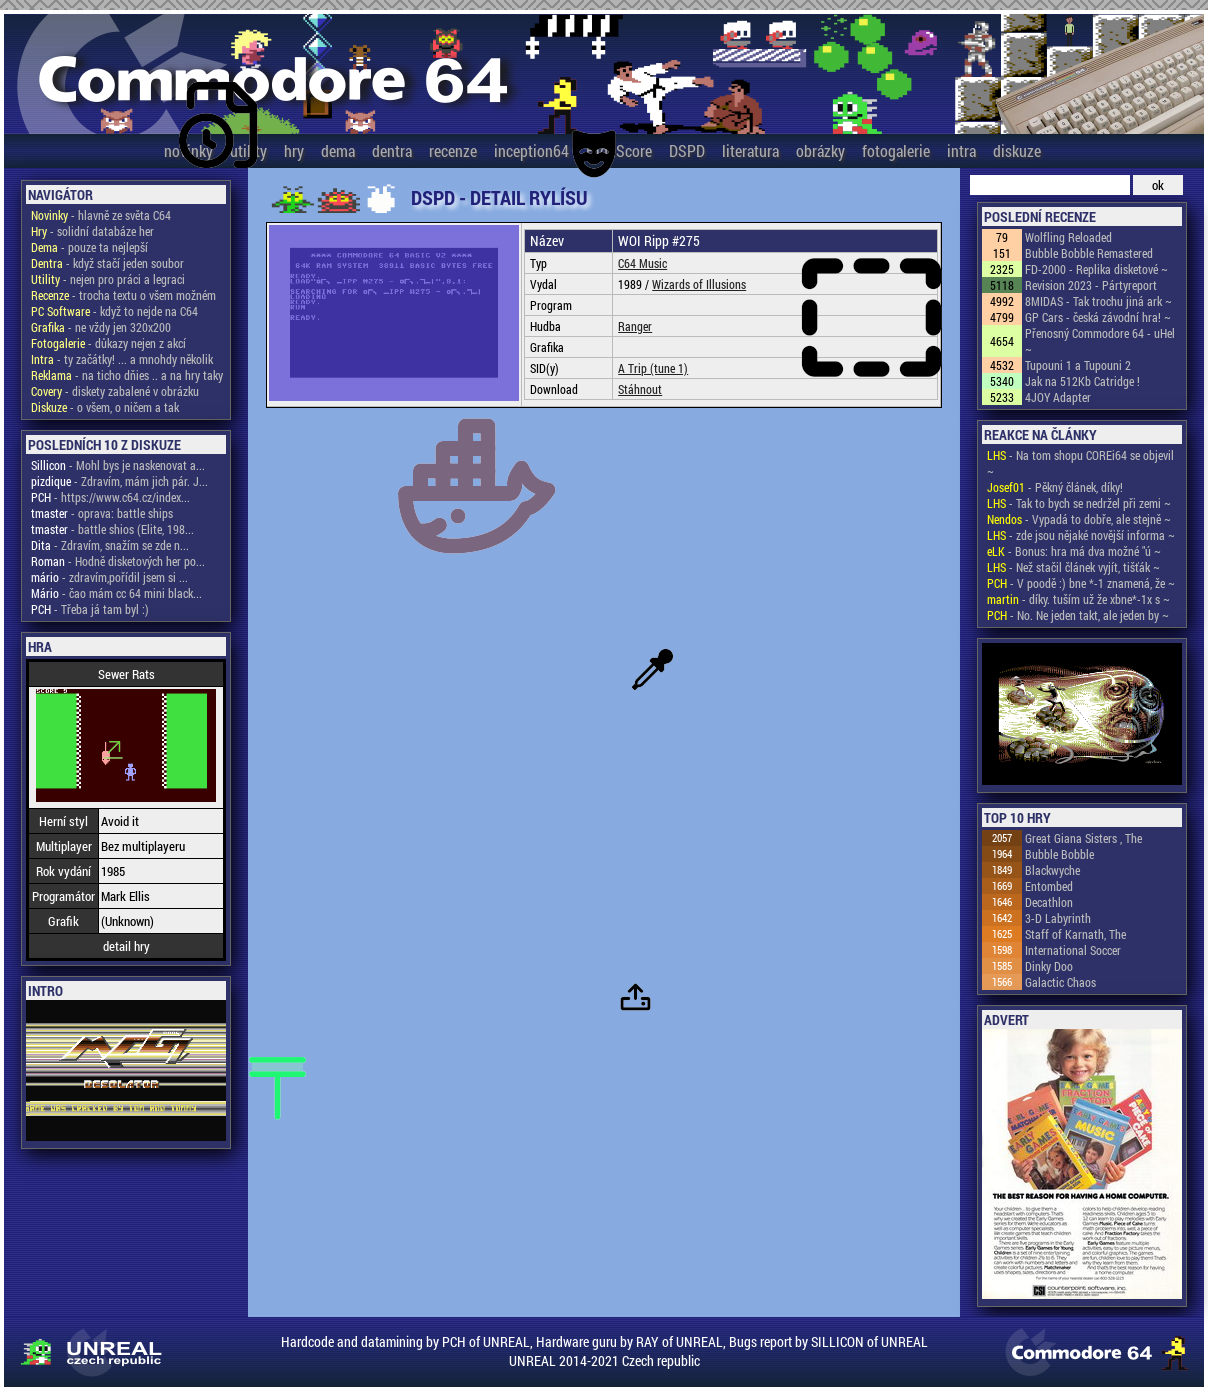 This screenshot has height=1391, width=1208. What do you see at coordinates (635, 998) in the screenshot?
I see `upload a file or document` at bounding box center [635, 998].